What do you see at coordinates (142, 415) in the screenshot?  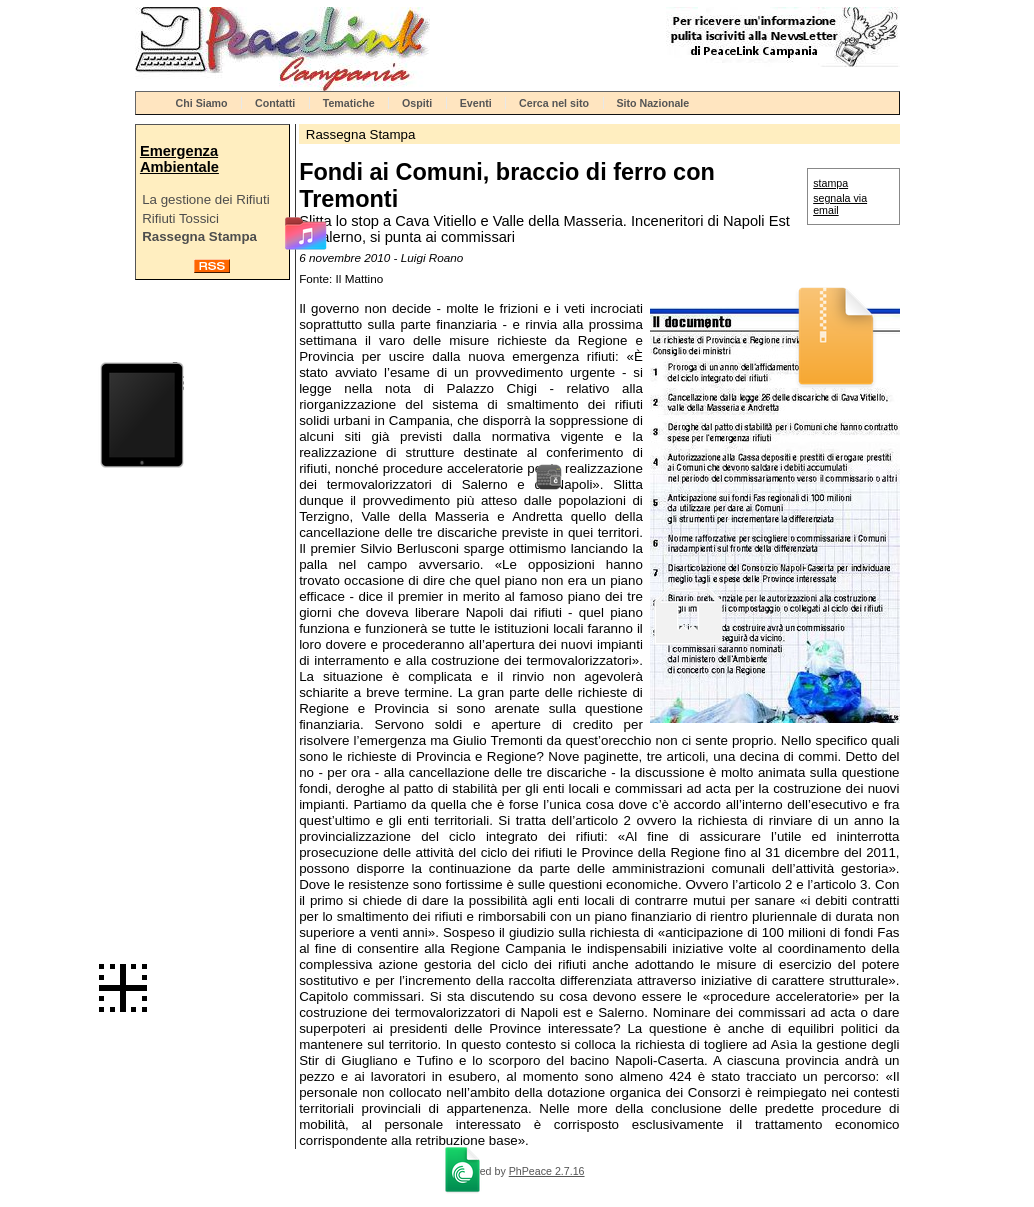 I see `iPad device icon` at bounding box center [142, 415].